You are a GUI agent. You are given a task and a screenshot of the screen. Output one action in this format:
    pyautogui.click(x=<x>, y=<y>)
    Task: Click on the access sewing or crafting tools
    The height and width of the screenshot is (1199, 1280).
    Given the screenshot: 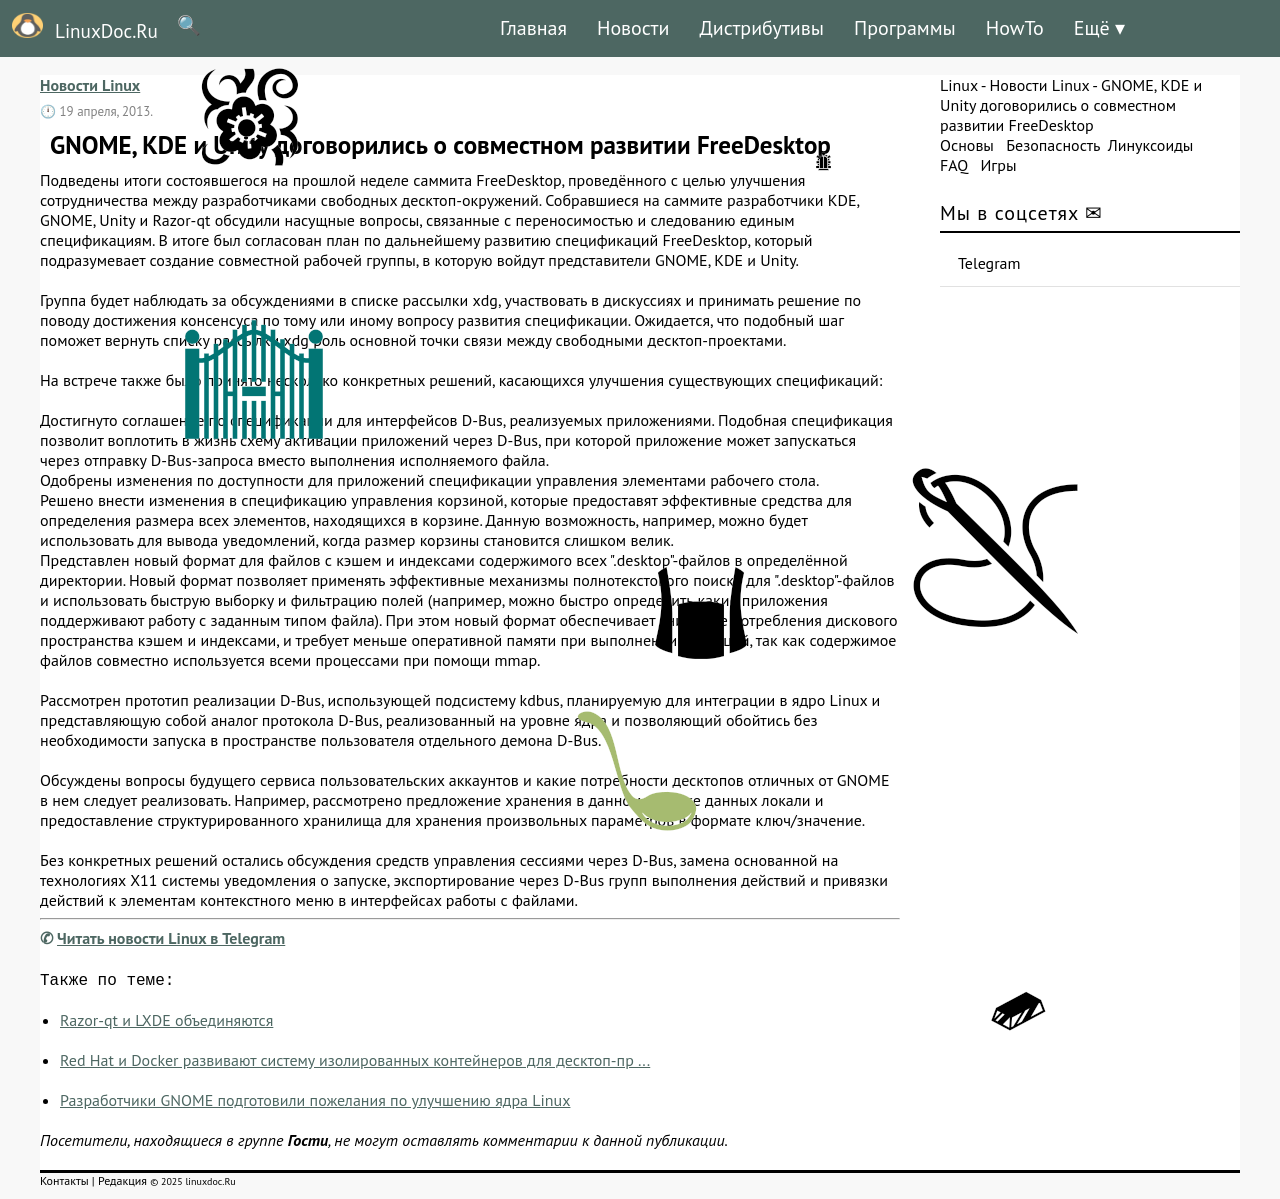 What is the action you would take?
    pyautogui.click(x=995, y=551)
    